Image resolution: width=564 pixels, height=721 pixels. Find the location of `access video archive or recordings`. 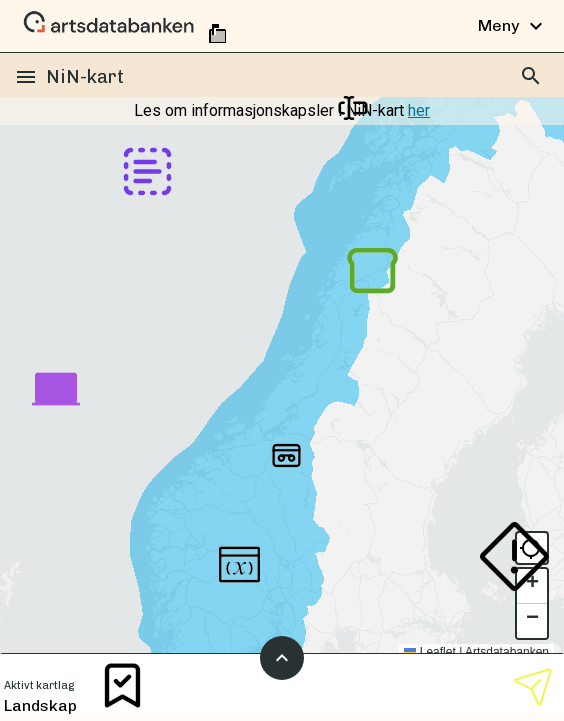

access video archive or recordings is located at coordinates (286, 455).